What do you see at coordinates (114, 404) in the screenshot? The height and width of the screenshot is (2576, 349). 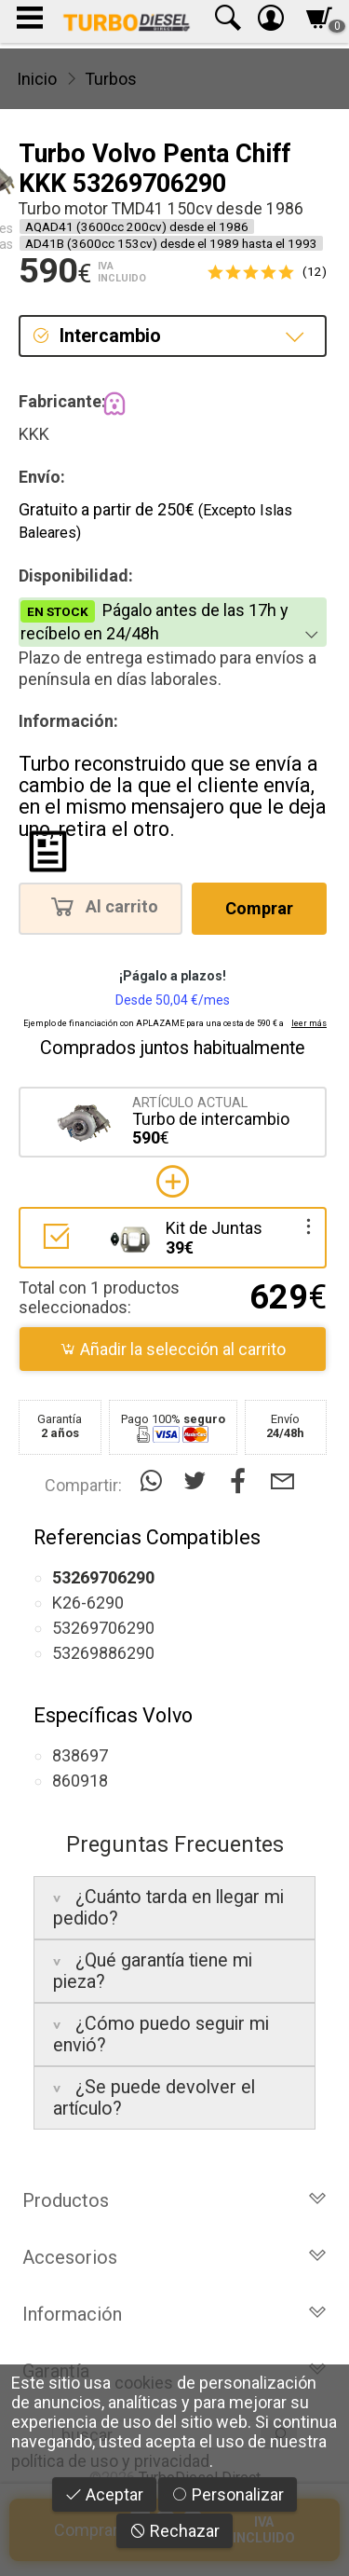 I see `toggle ghost mode or anonymous browsing` at bounding box center [114, 404].